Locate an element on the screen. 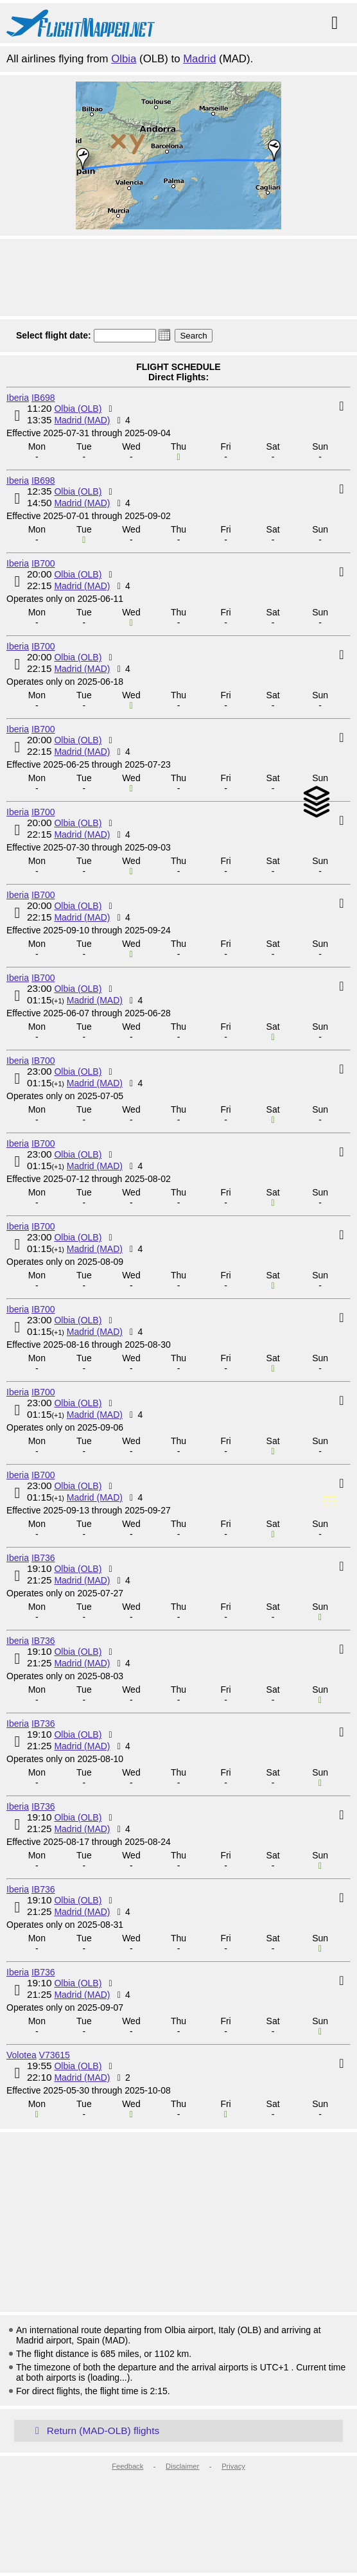 This screenshot has width=357, height=2576. select border line style is located at coordinates (329, 1501).